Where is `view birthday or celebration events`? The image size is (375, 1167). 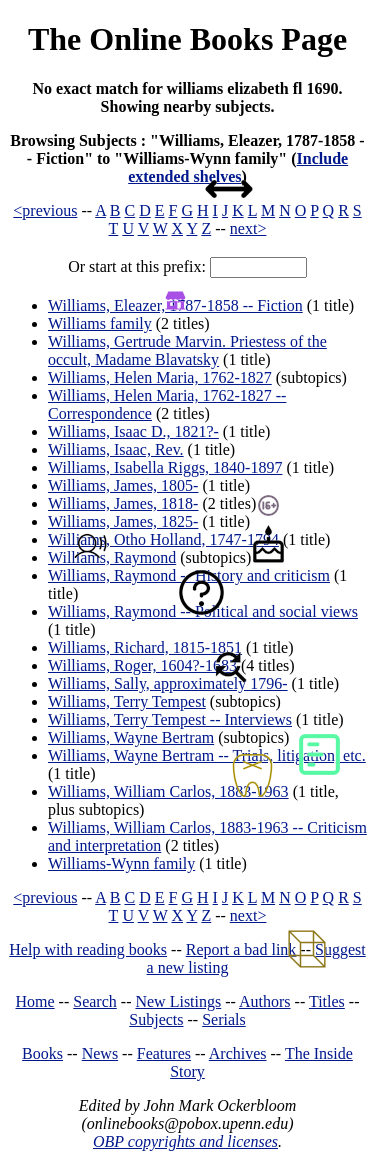
view birthday or celebration events is located at coordinates (268, 545).